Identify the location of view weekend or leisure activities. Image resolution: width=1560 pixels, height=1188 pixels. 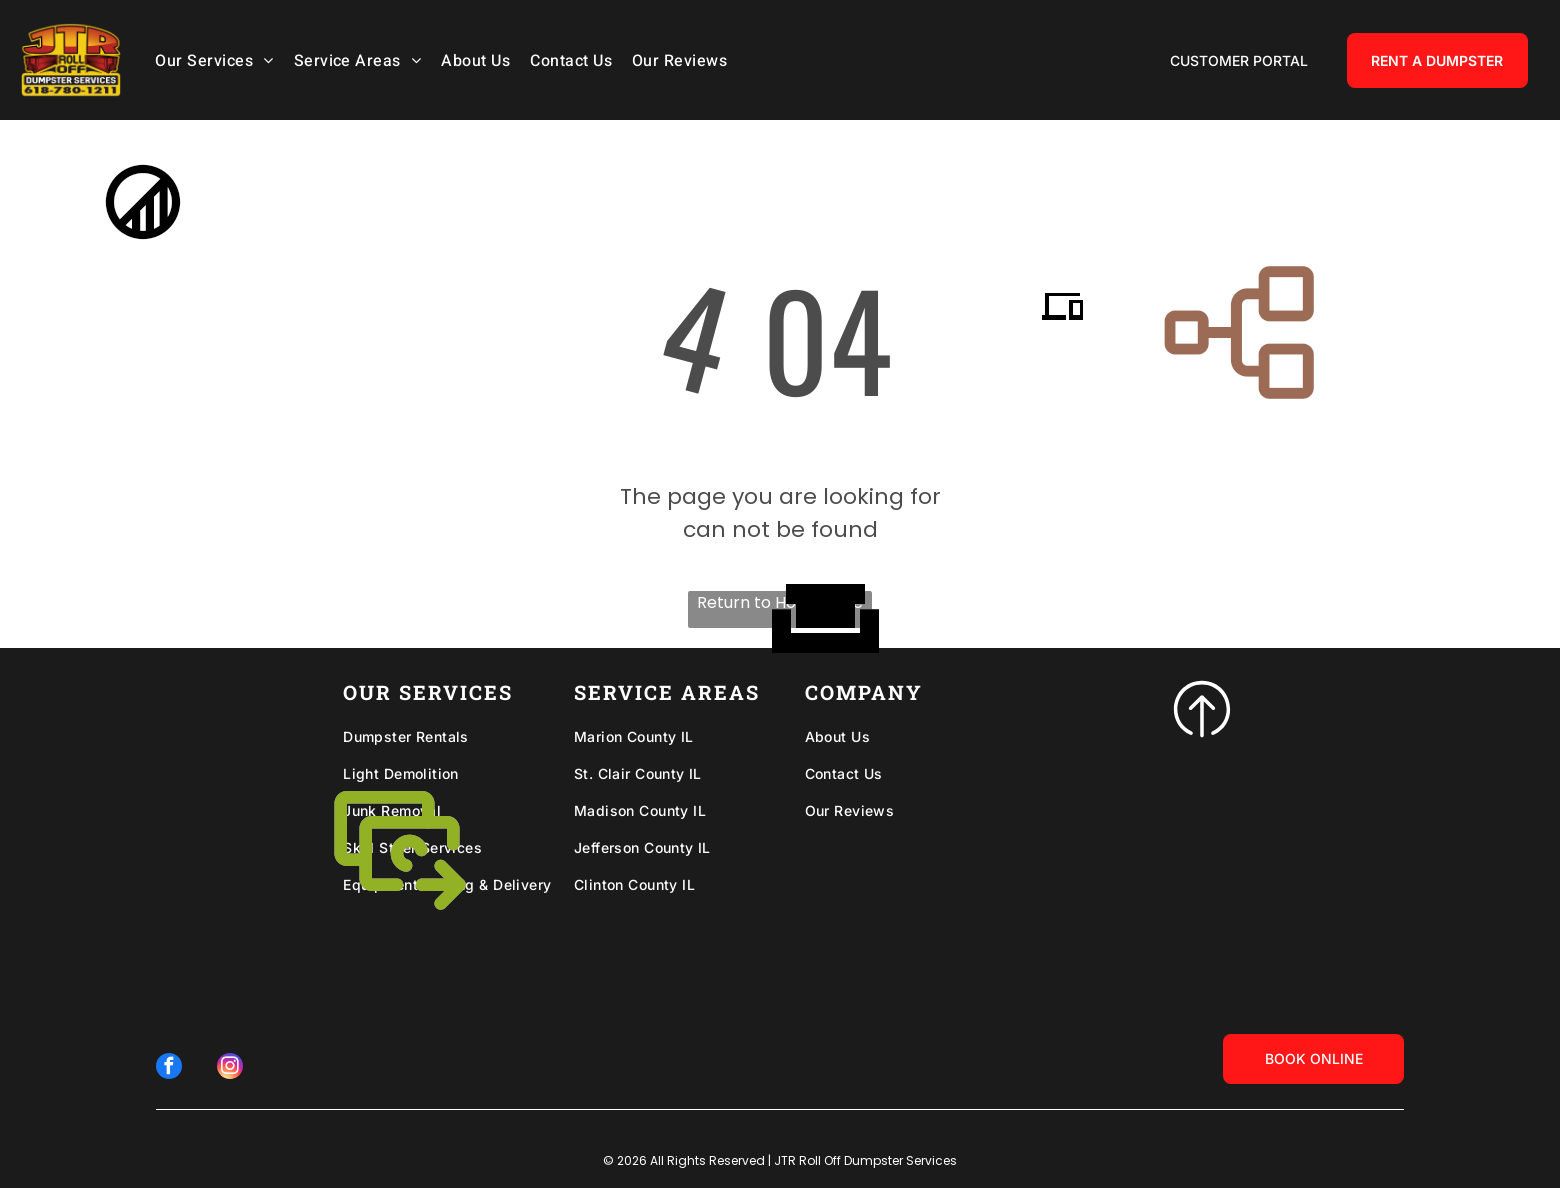
(825, 618).